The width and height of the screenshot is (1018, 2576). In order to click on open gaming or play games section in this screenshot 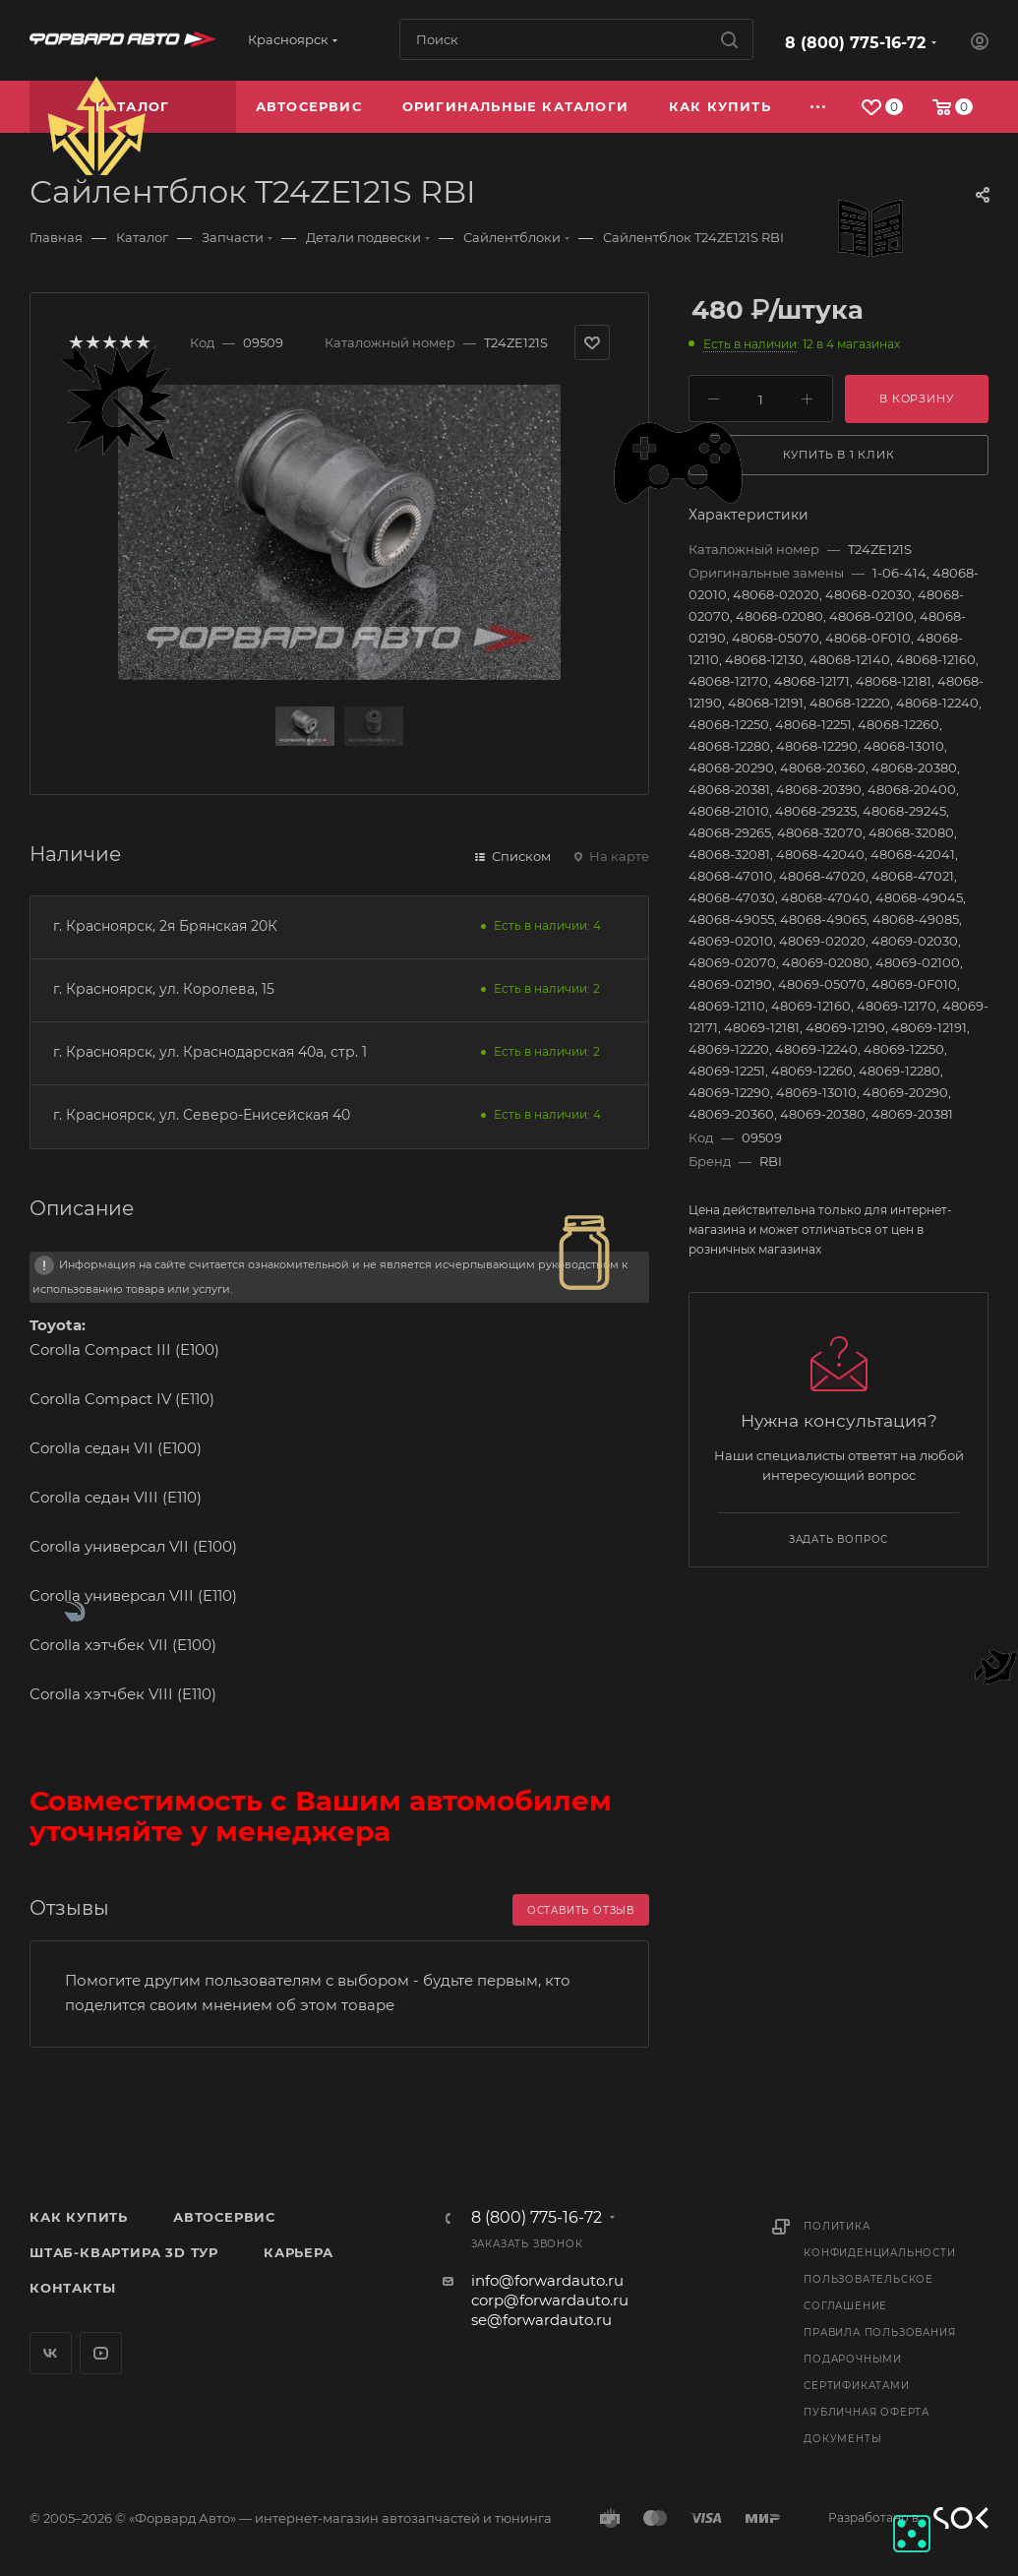, I will do `click(678, 462)`.